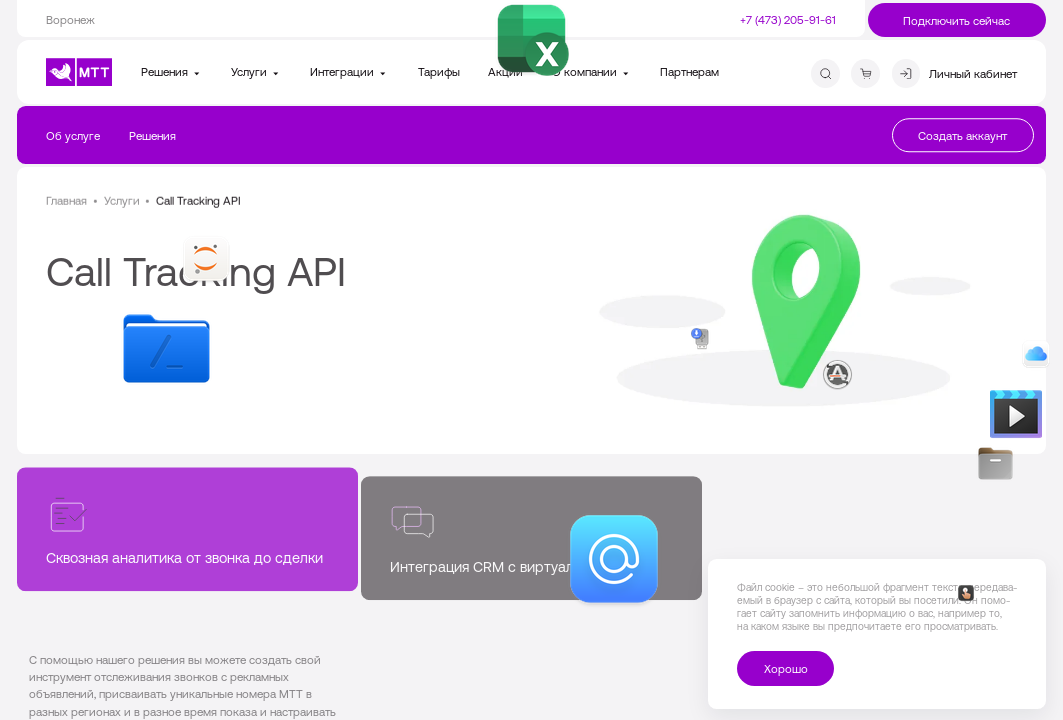  Describe the element at coordinates (1036, 354) in the screenshot. I see `open iCloud+ settings and storage management` at that location.